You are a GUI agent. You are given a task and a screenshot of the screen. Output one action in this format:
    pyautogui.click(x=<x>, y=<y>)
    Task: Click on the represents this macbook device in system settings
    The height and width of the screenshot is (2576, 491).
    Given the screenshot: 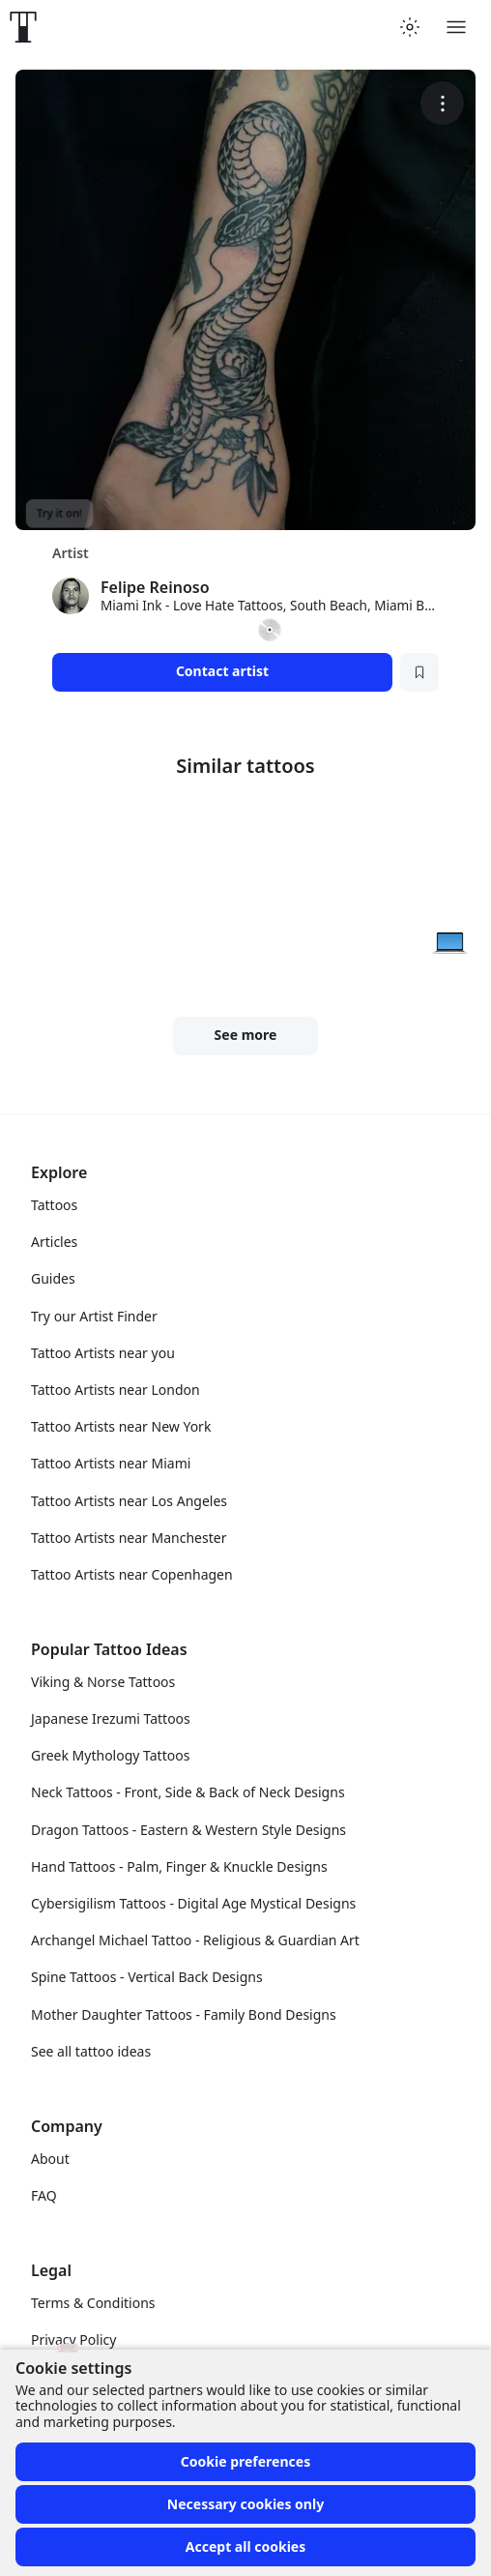 What is the action you would take?
    pyautogui.click(x=449, y=939)
    